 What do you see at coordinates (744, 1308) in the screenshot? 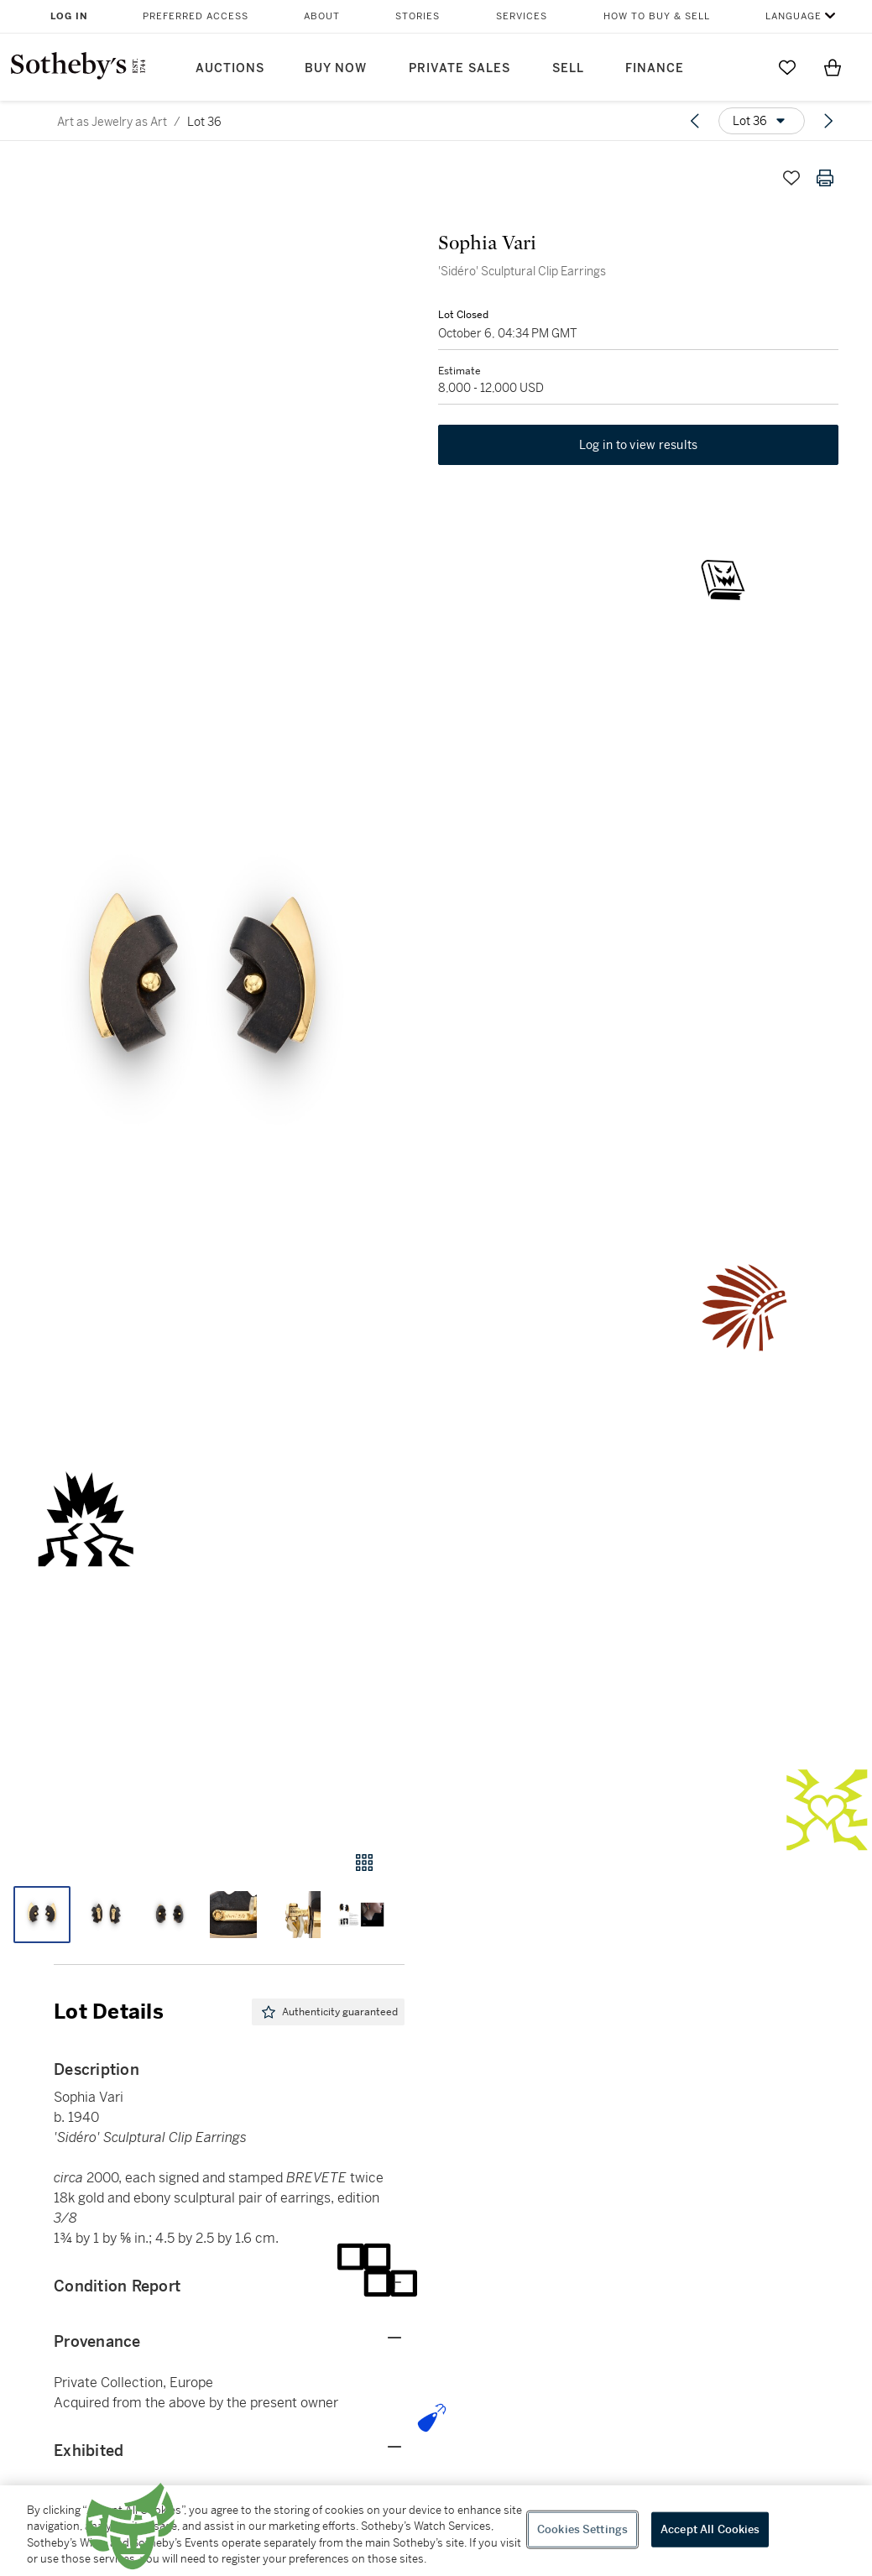
I see `select native american or tribal theme` at bounding box center [744, 1308].